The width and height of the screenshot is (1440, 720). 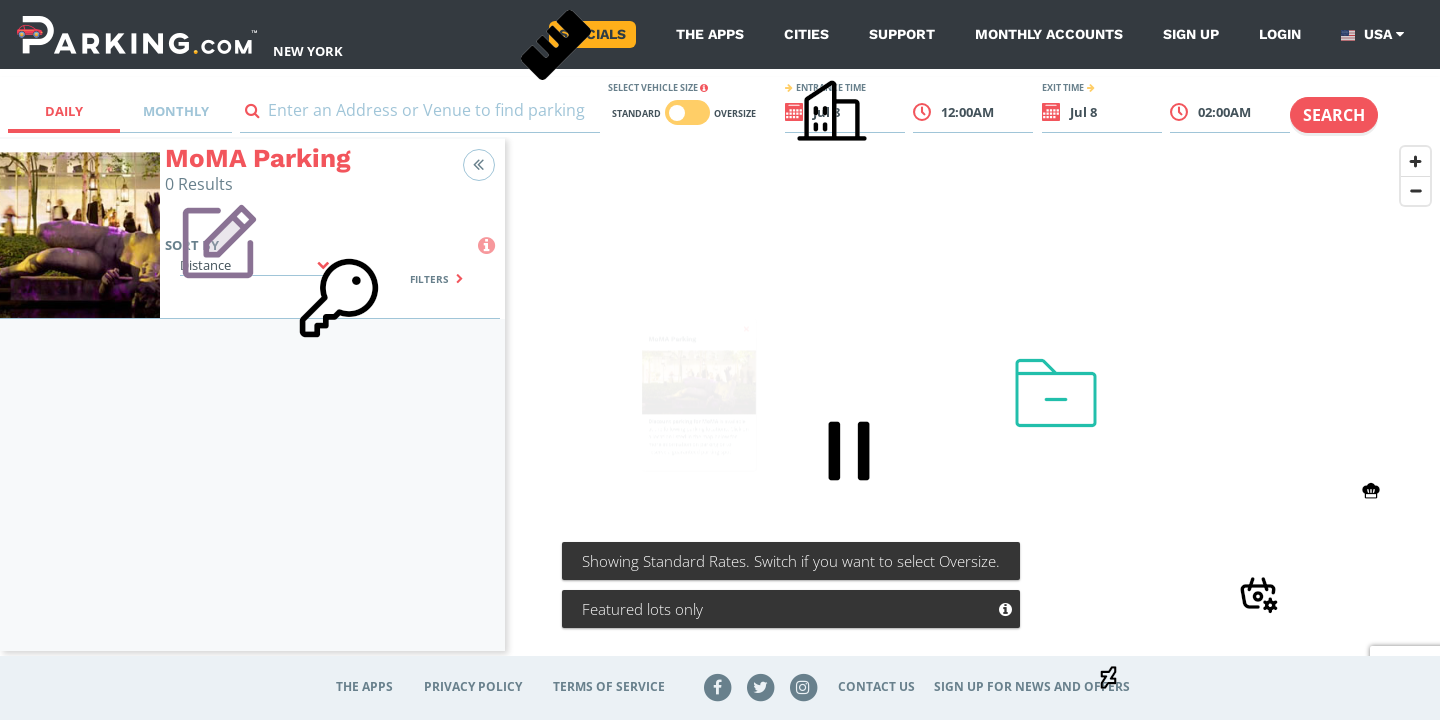 I want to click on access measurement tools, so click(x=556, y=45).